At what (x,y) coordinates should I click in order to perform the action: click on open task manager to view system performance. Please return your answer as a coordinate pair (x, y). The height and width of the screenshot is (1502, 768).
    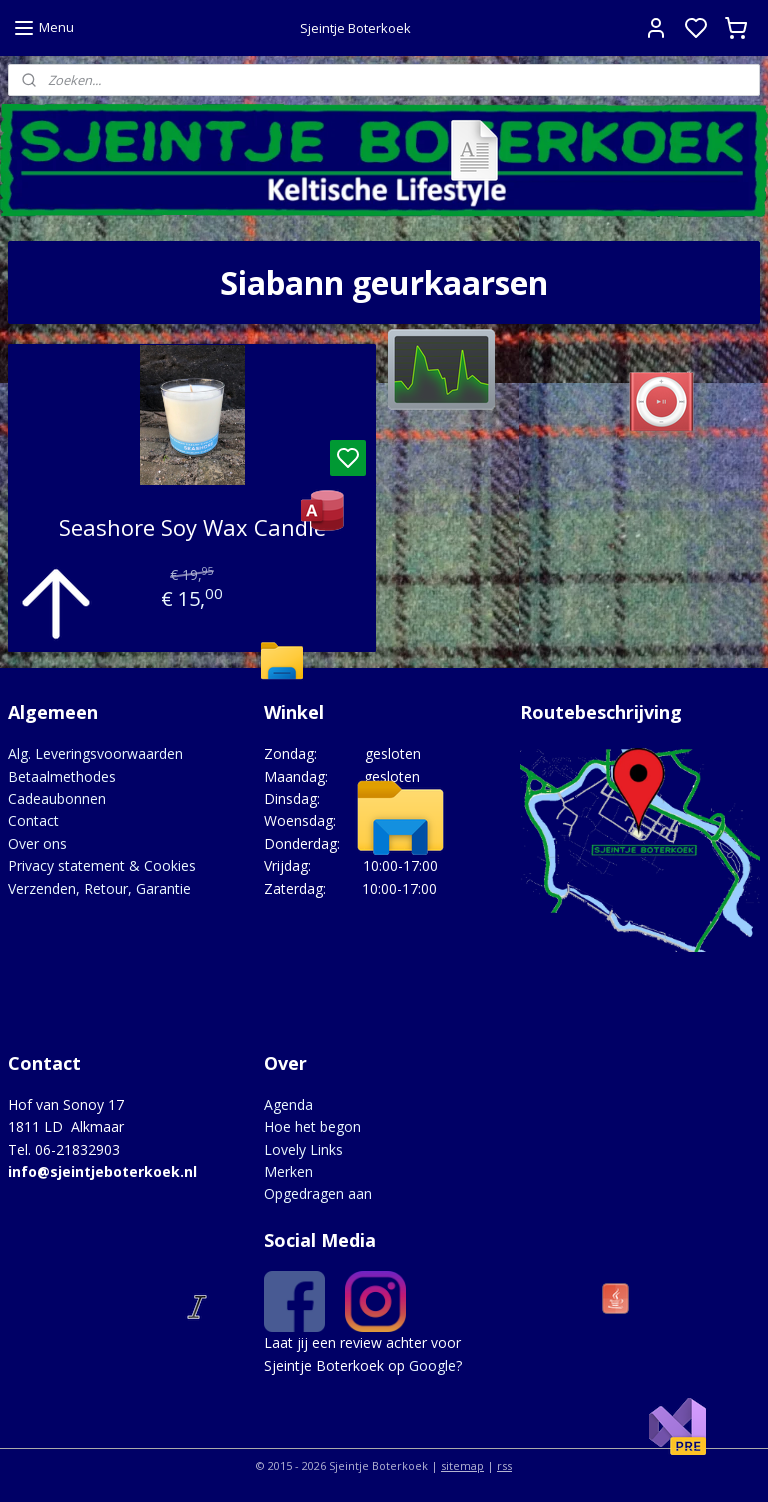
    Looking at the image, I should click on (441, 369).